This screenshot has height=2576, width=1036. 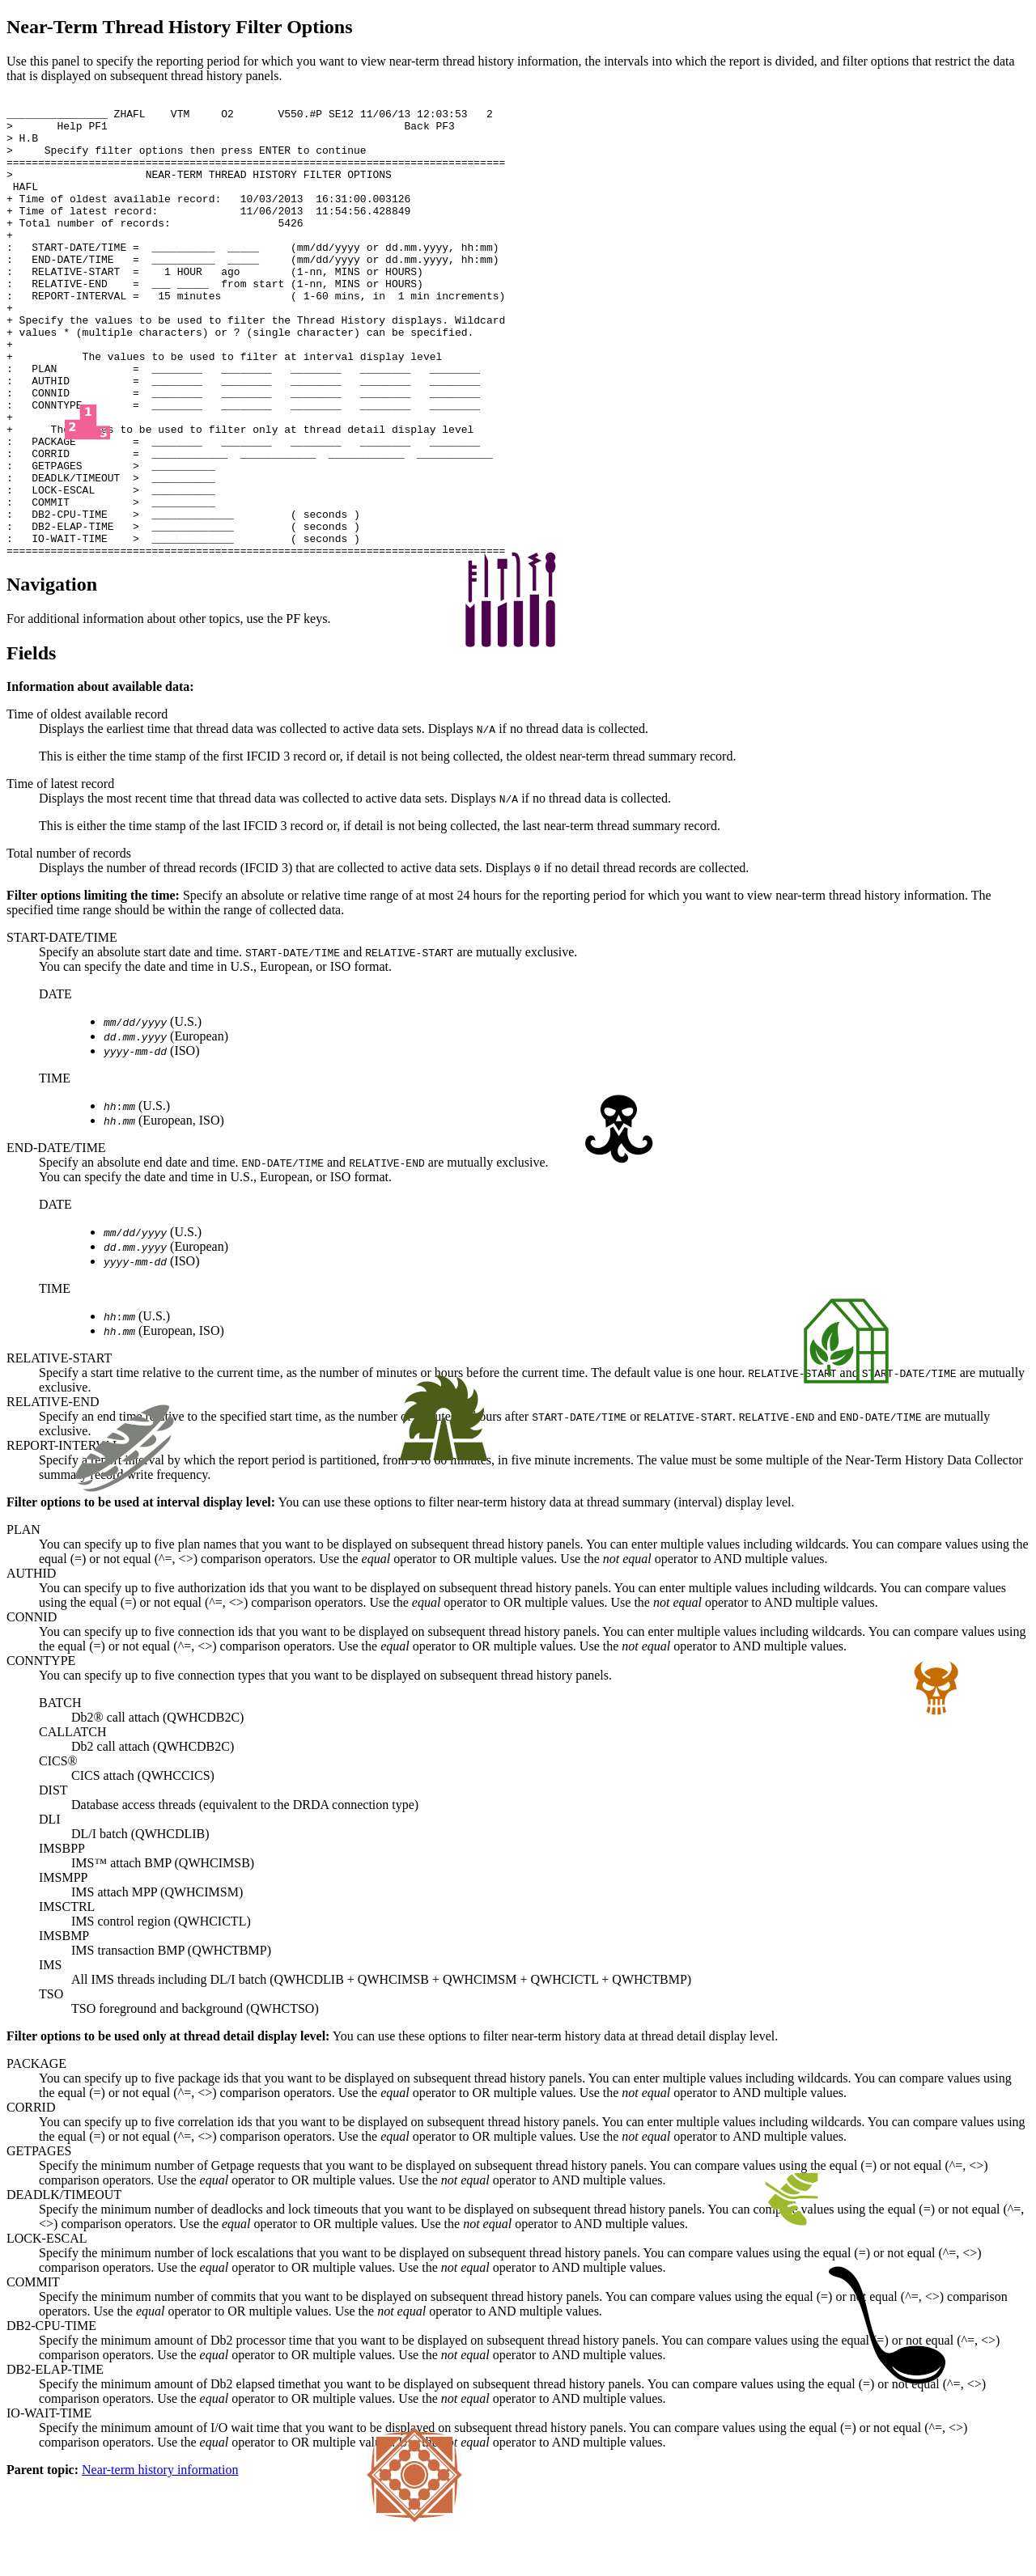 What do you see at coordinates (618, 1129) in the screenshot?
I see `select cthulhu or eldritch horror faction` at bounding box center [618, 1129].